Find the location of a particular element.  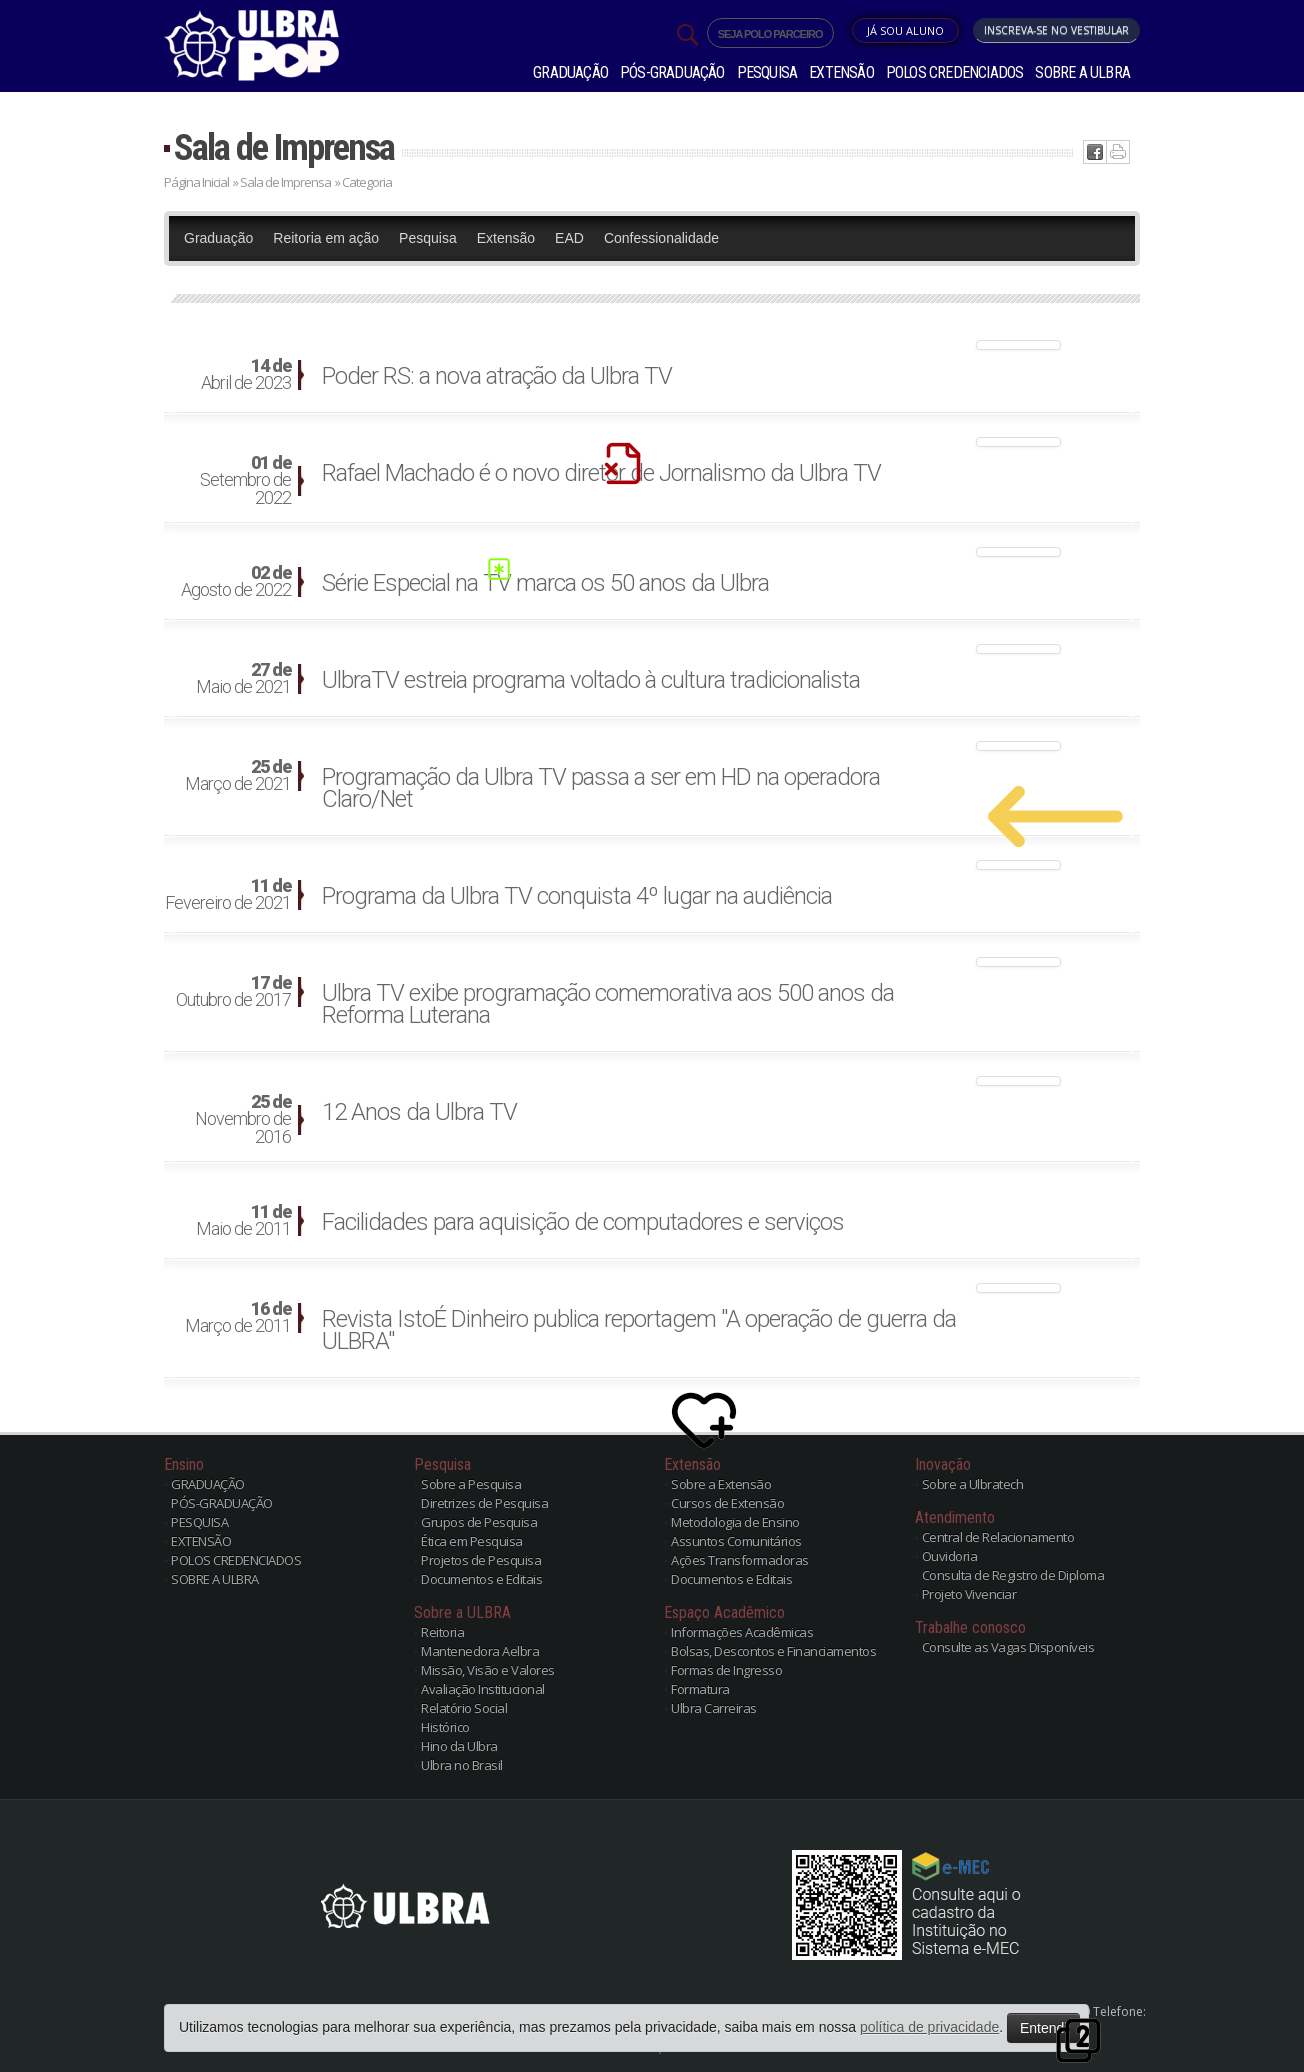

move item to the left is located at coordinates (1055, 816).